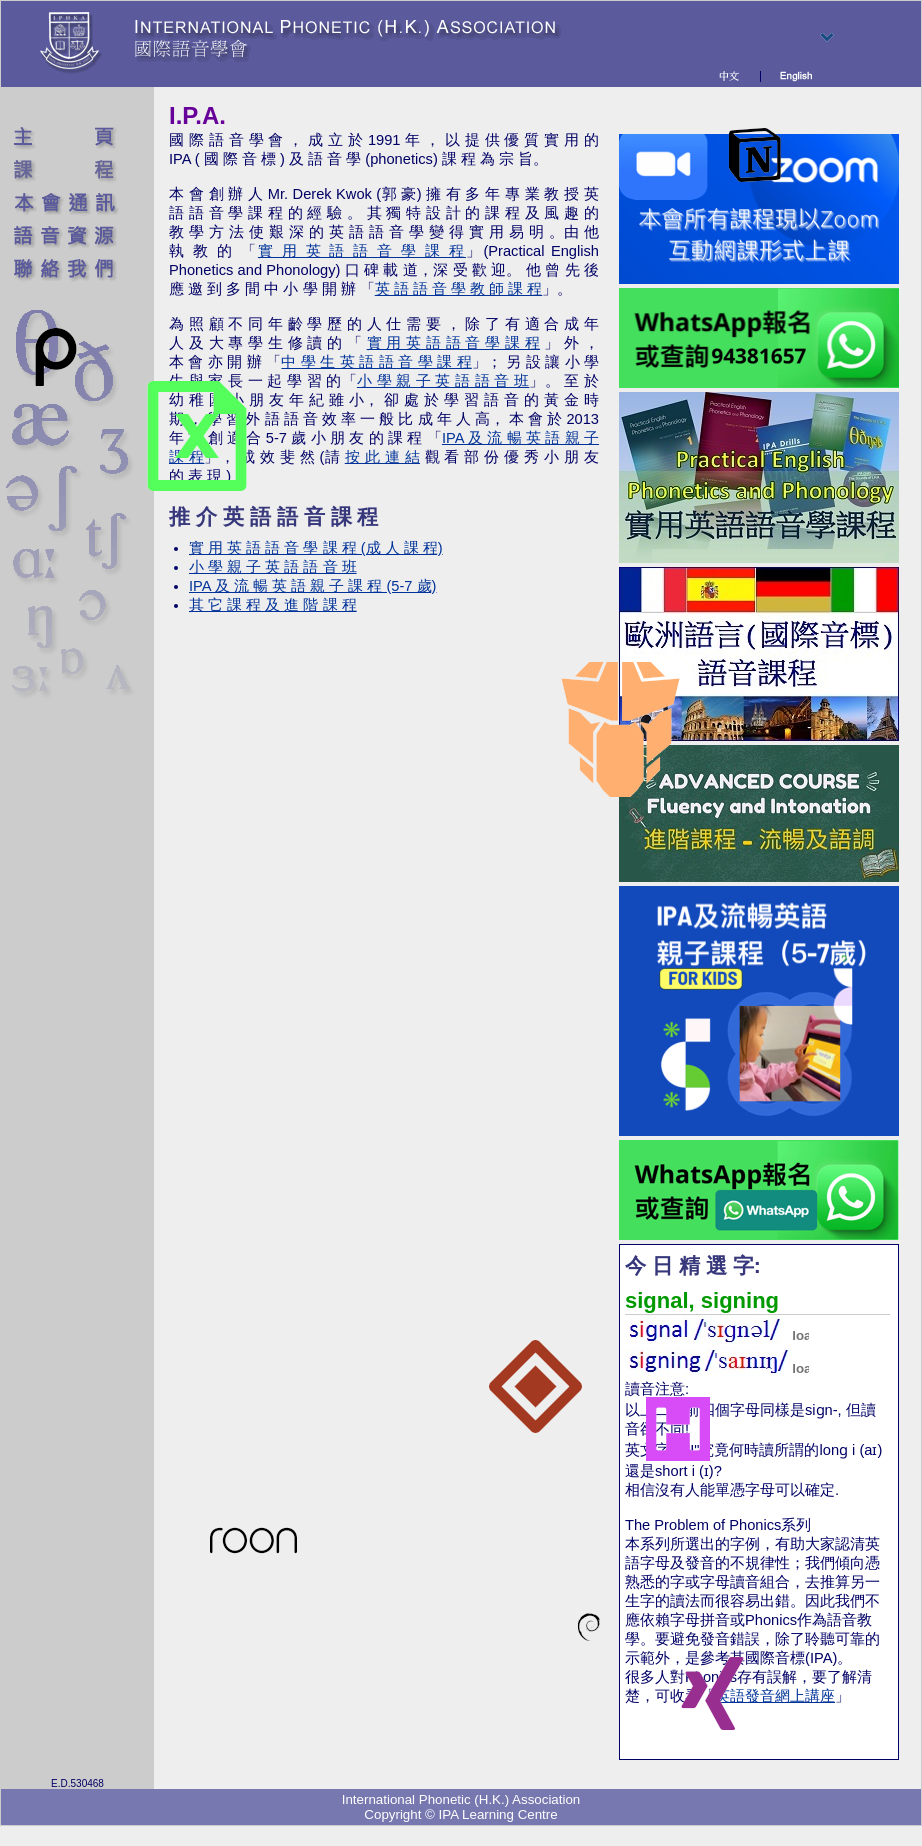 This screenshot has height=1846, width=922. Describe the element at coordinates (620, 729) in the screenshot. I see `primefaces framework logo` at that location.